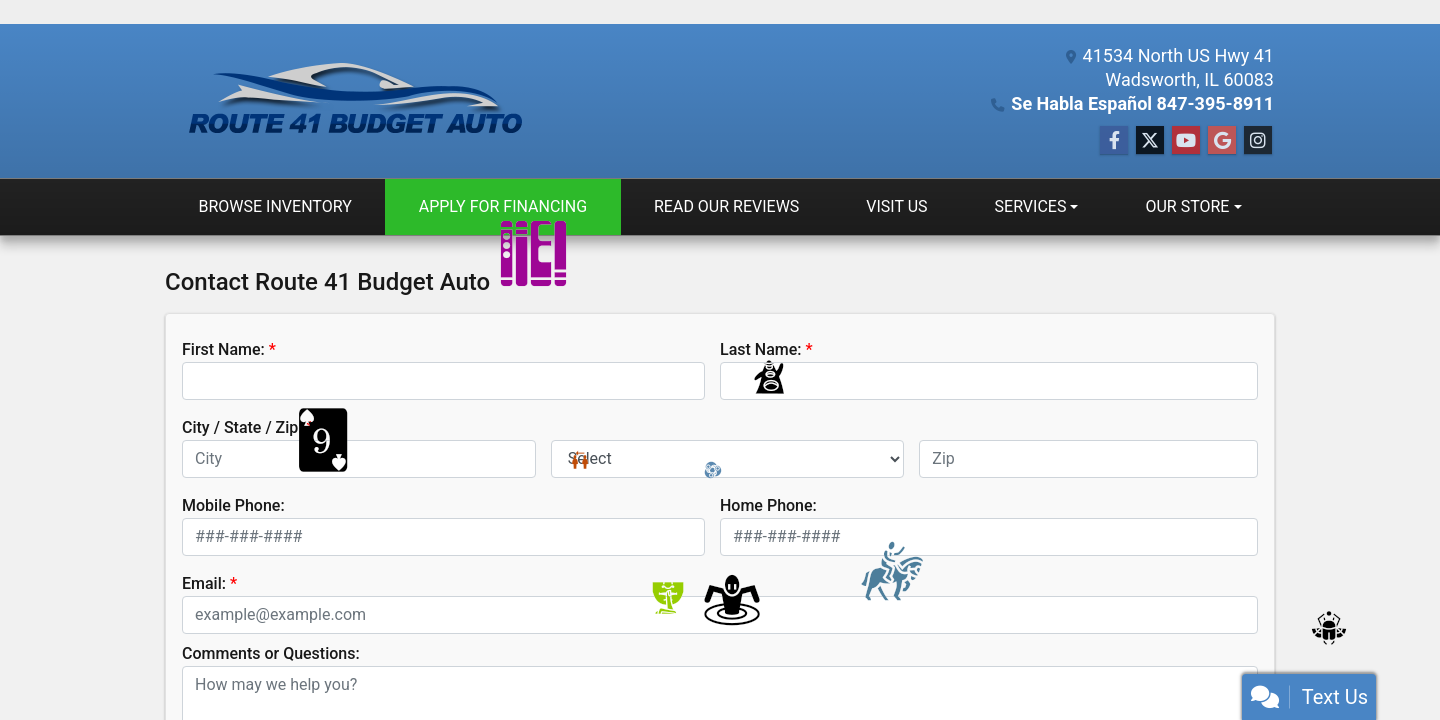 The image size is (1440, 720). Describe the element at coordinates (713, 470) in the screenshot. I see `represents balance or harmony in gameplay` at that location.